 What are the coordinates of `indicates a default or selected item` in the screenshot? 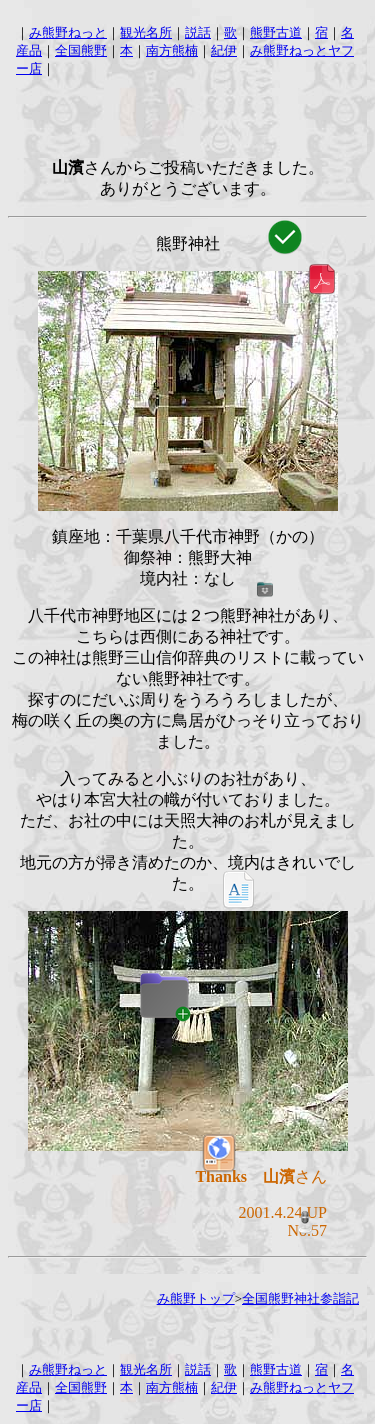 It's located at (285, 237).